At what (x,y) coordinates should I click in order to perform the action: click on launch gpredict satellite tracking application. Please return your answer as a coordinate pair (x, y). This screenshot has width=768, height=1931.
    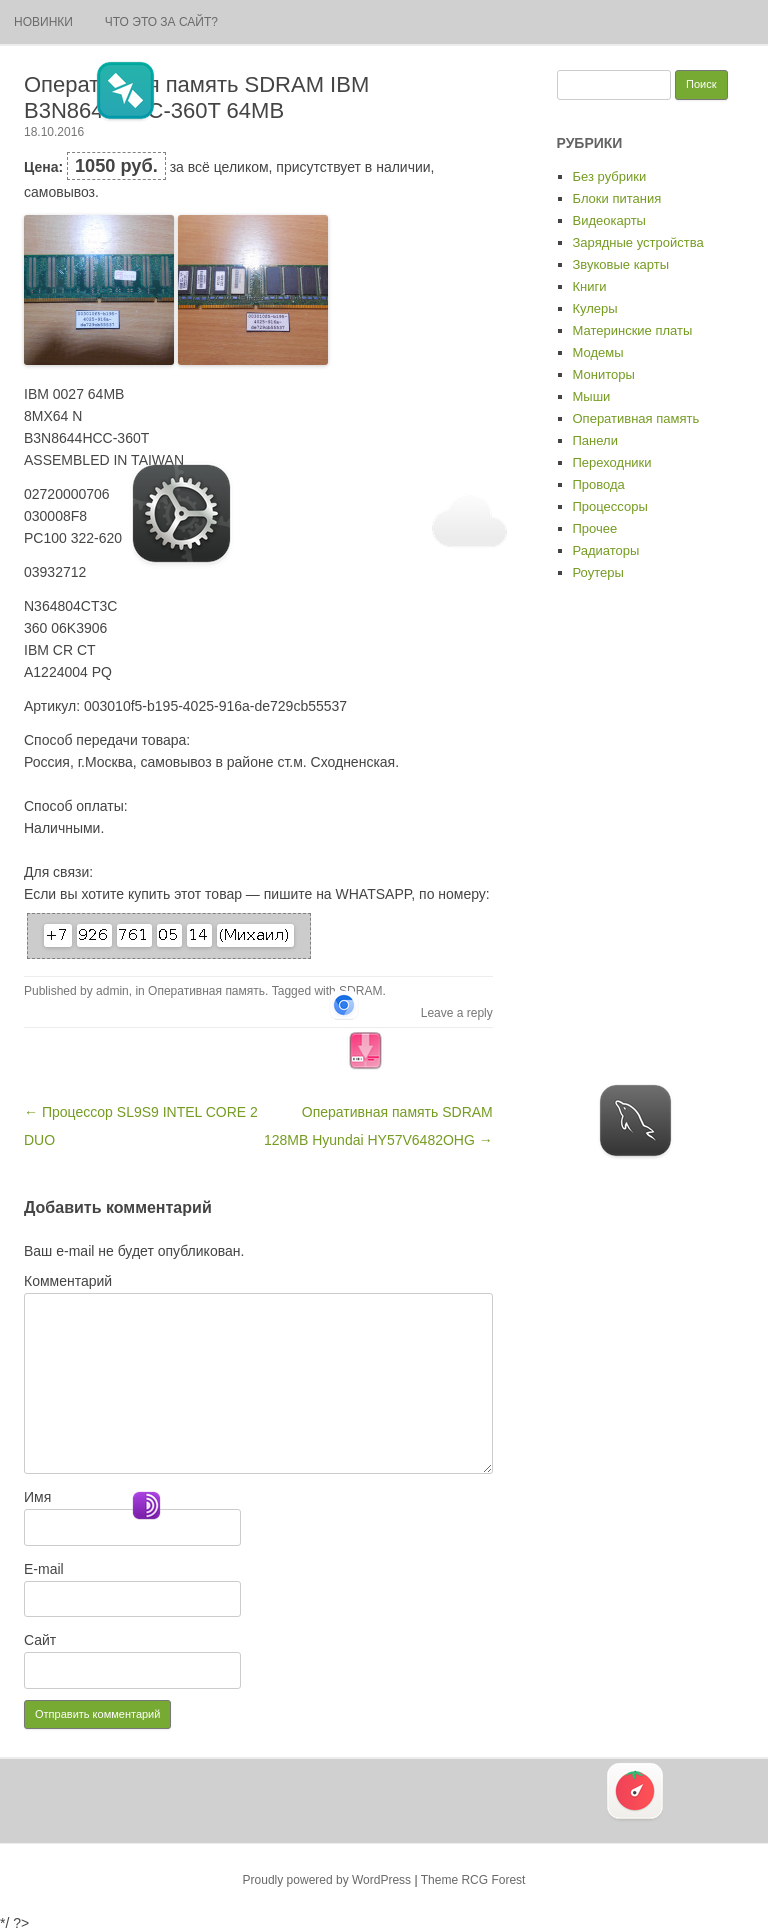
    Looking at the image, I should click on (125, 90).